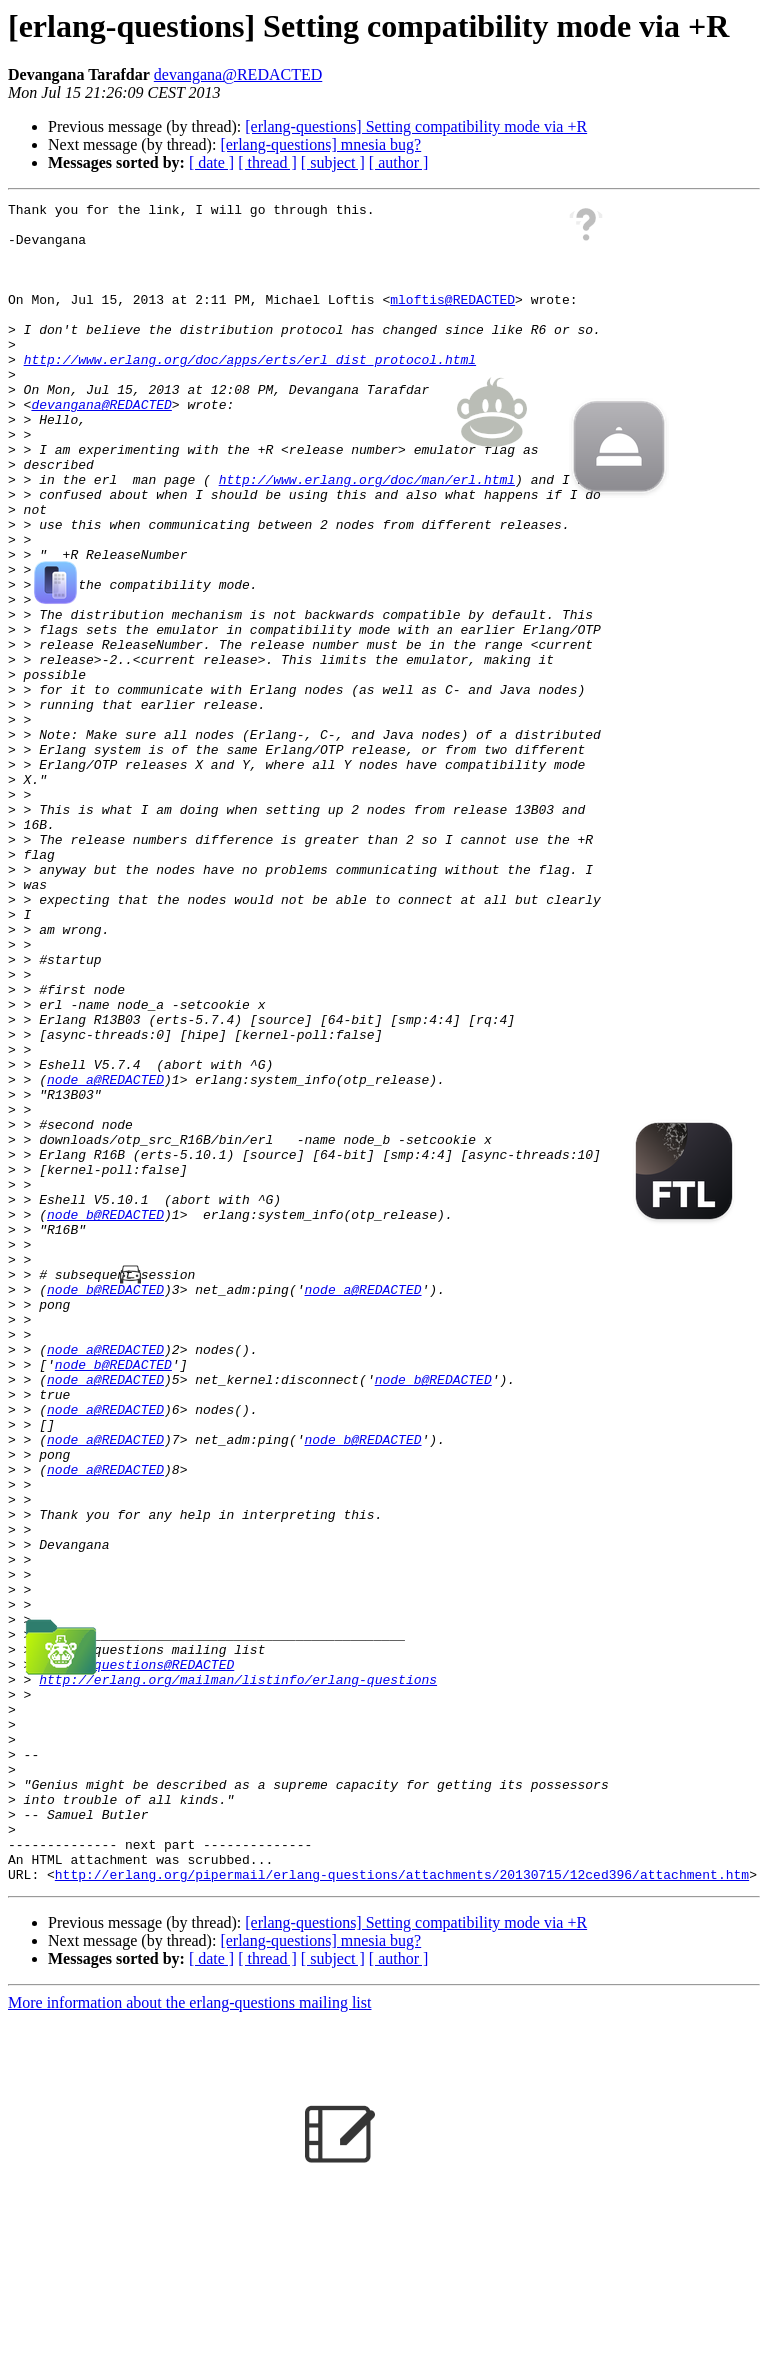 This screenshot has height=2356, width=768. Describe the element at coordinates (586, 218) in the screenshot. I see `indicates no internet connection despite wifi signal` at that location.